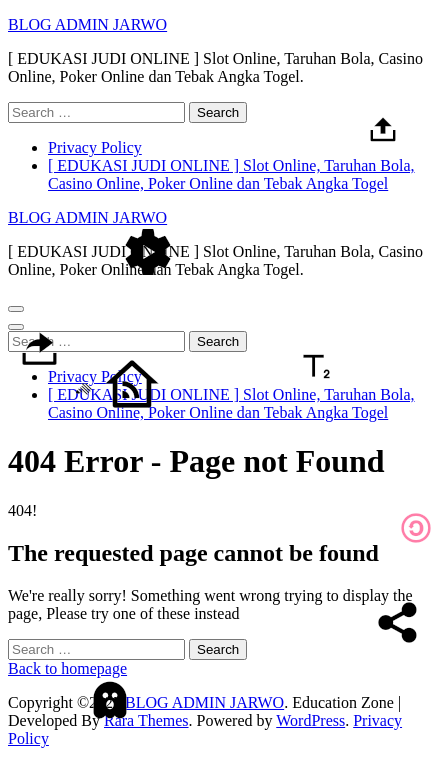 The image size is (436, 764). I want to click on open zebpay cryptocurrency exchange app, so click(84, 389).